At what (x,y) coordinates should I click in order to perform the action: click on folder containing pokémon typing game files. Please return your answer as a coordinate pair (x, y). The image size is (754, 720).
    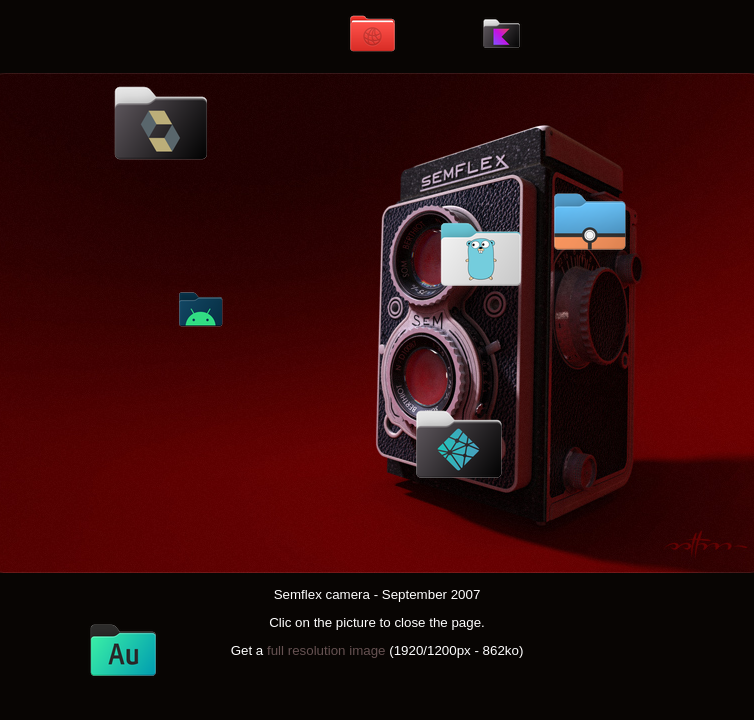
    Looking at the image, I should click on (589, 223).